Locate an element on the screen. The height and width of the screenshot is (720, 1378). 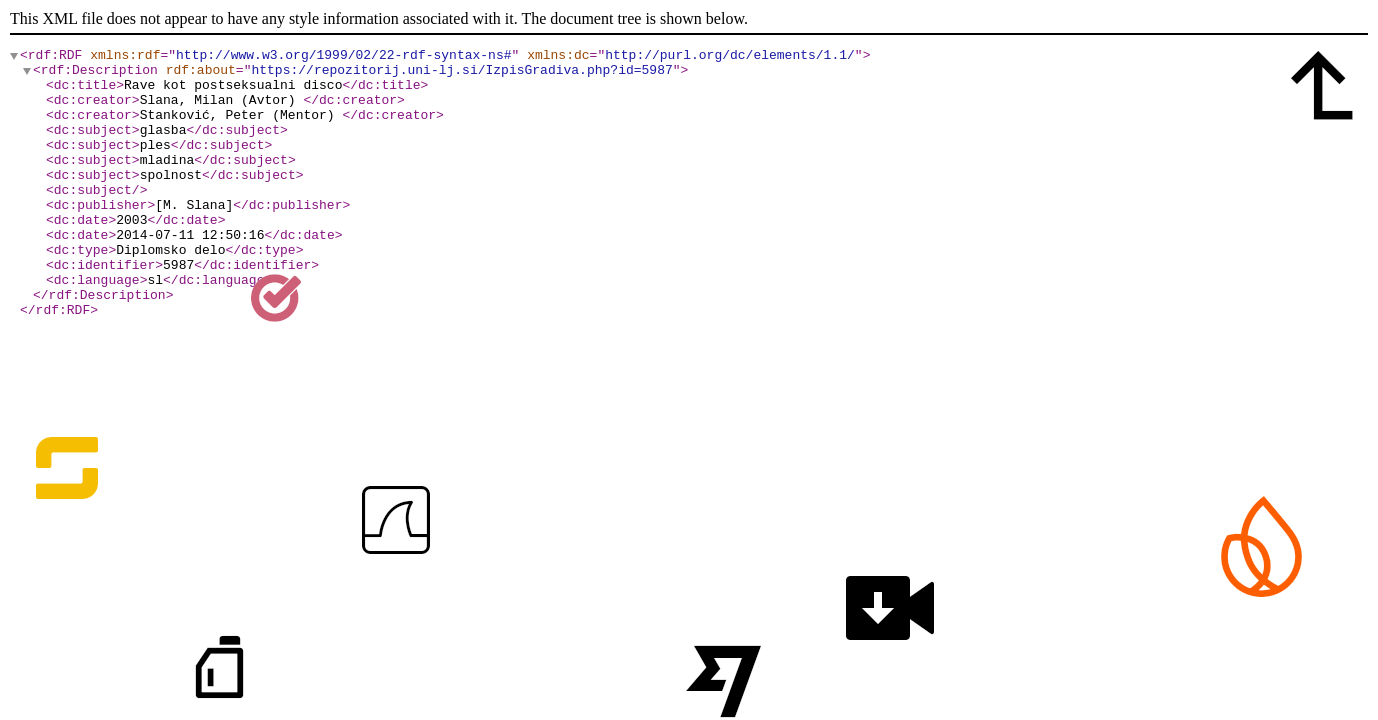
download a video file is located at coordinates (890, 608).